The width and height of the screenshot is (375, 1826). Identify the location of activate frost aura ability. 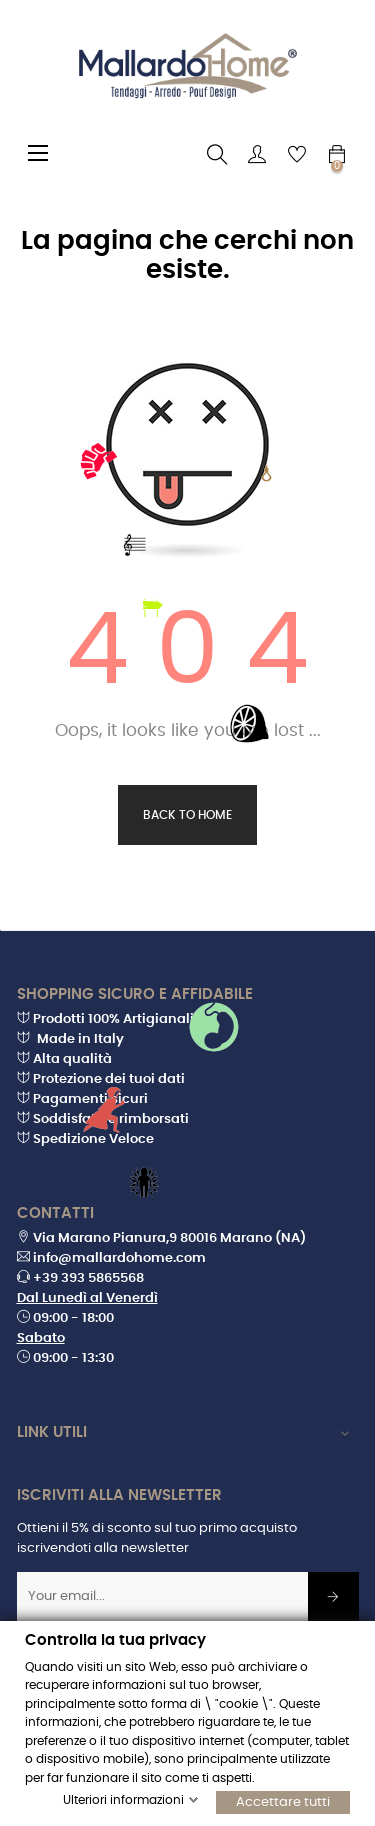
(144, 1182).